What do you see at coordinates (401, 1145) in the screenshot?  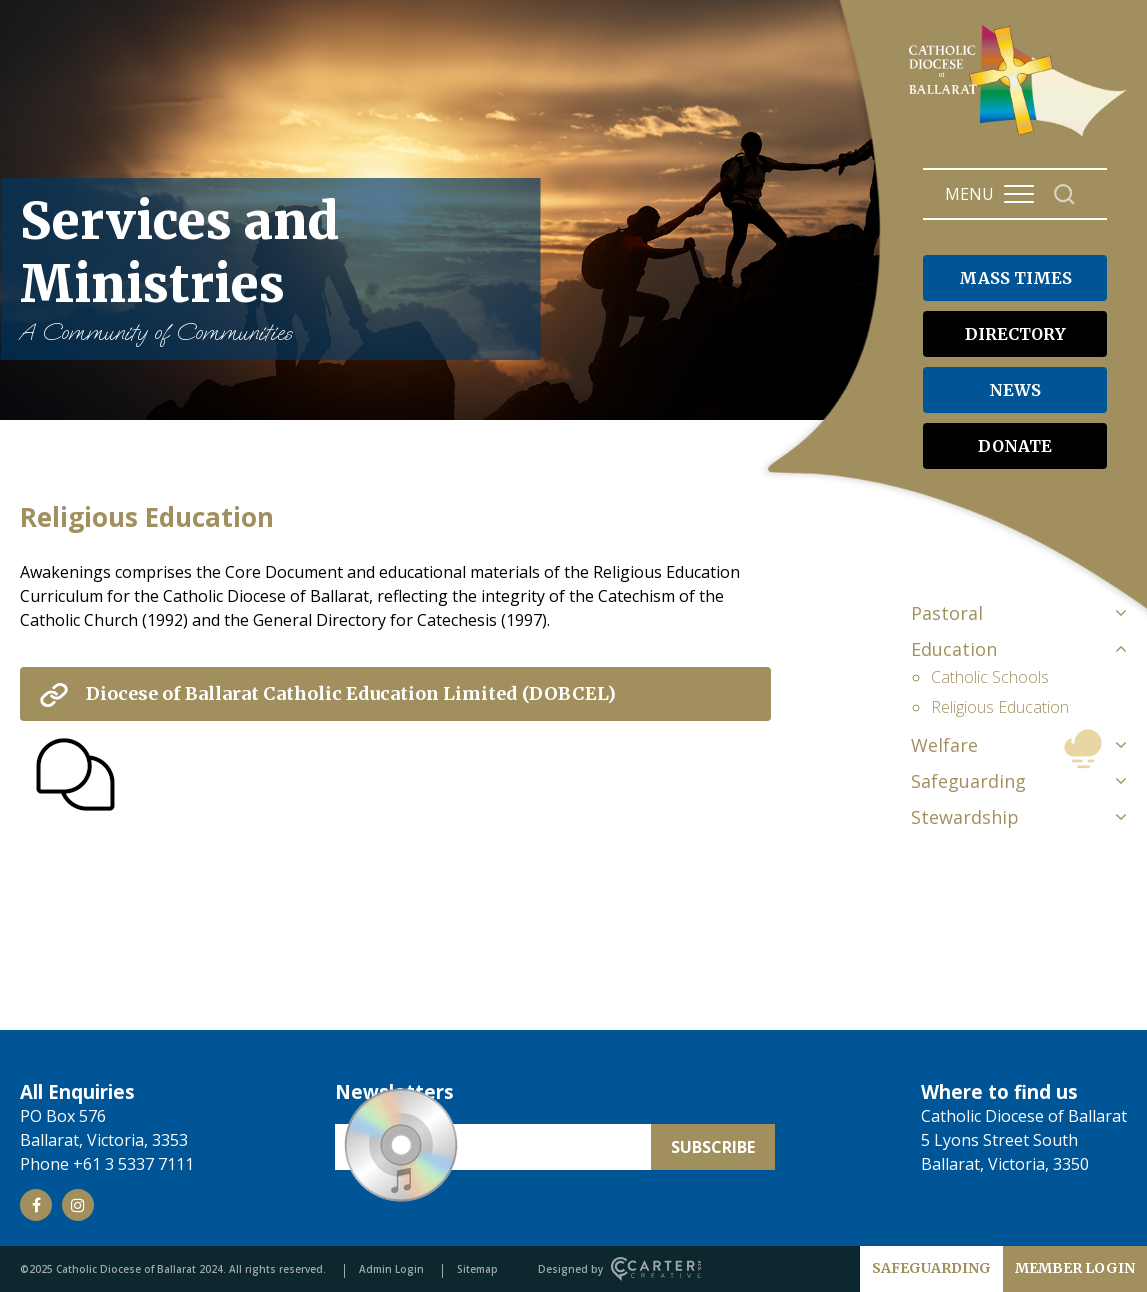 I see `audio CD or music disc detected` at bounding box center [401, 1145].